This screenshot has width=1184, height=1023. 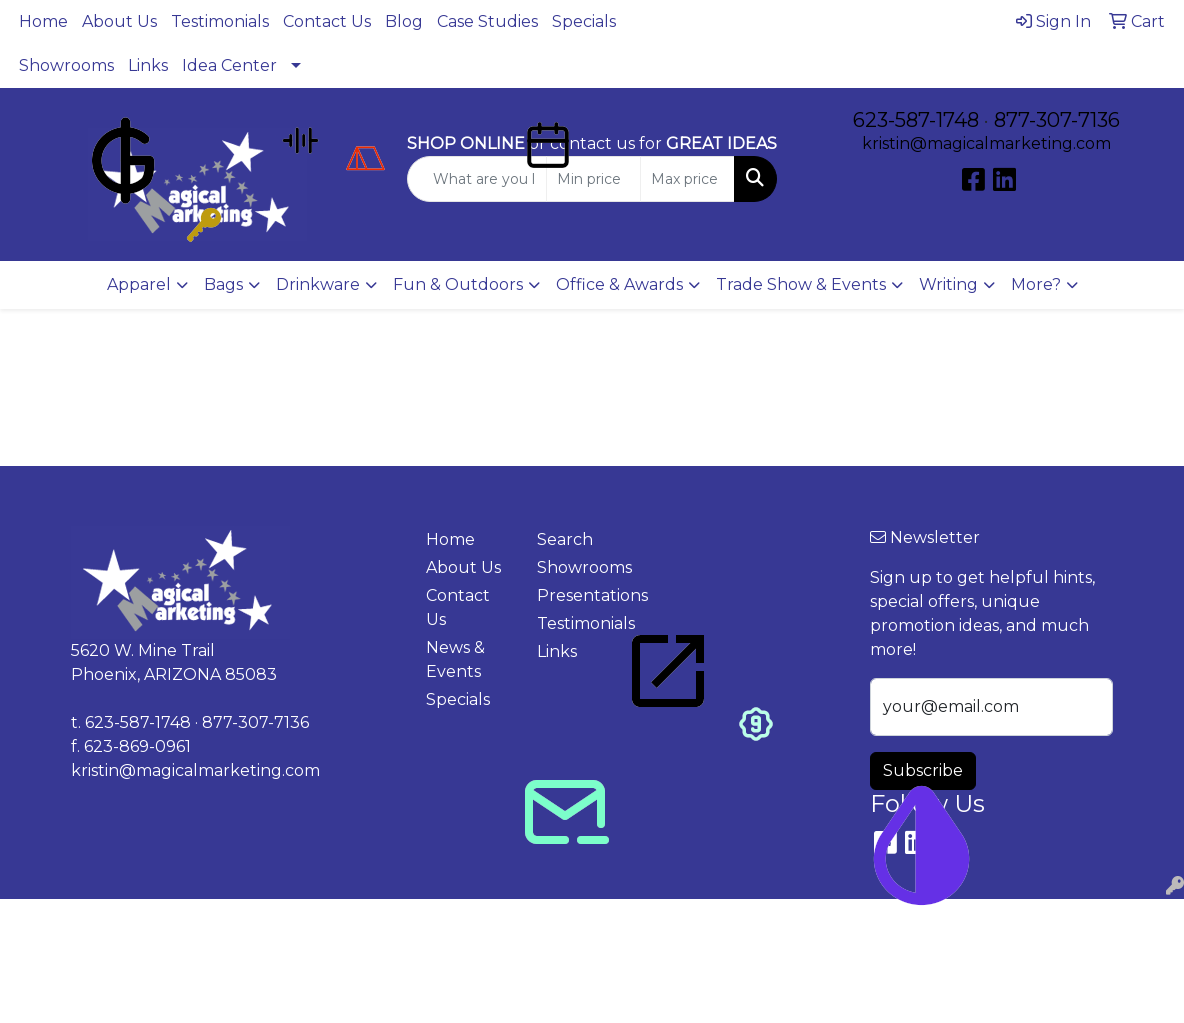 What do you see at coordinates (204, 225) in the screenshot?
I see `access security or password settings` at bounding box center [204, 225].